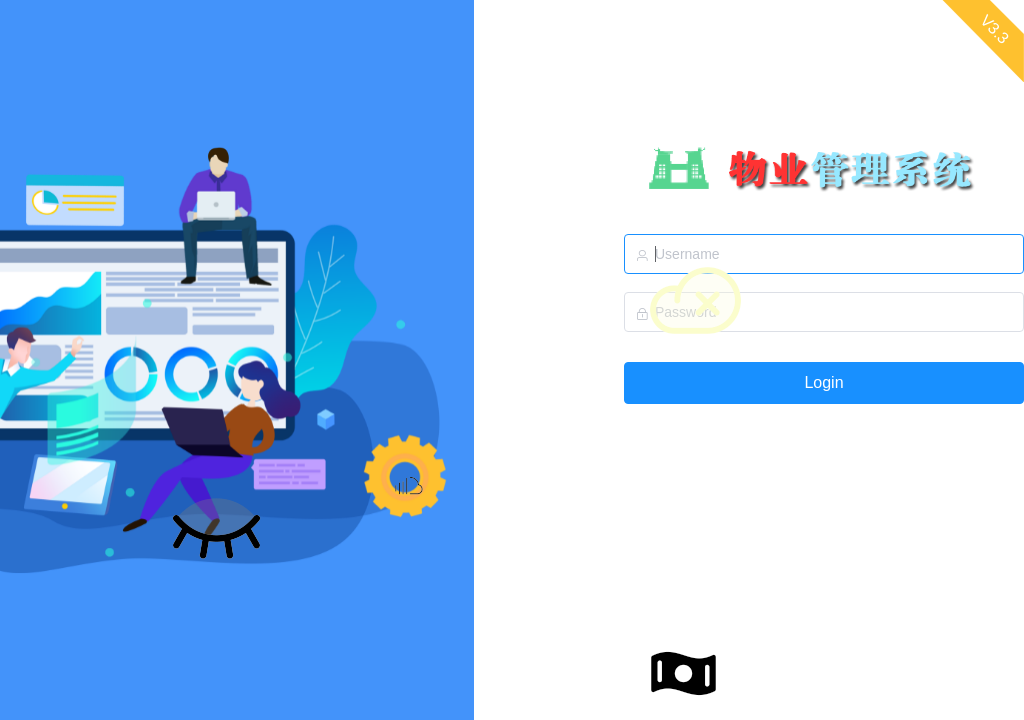 The image size is (1024, 720). What do you see at coordinates (216, 528) in the screenshot?
I see `hide password or sensitive content` at bounding box center [216, 528].